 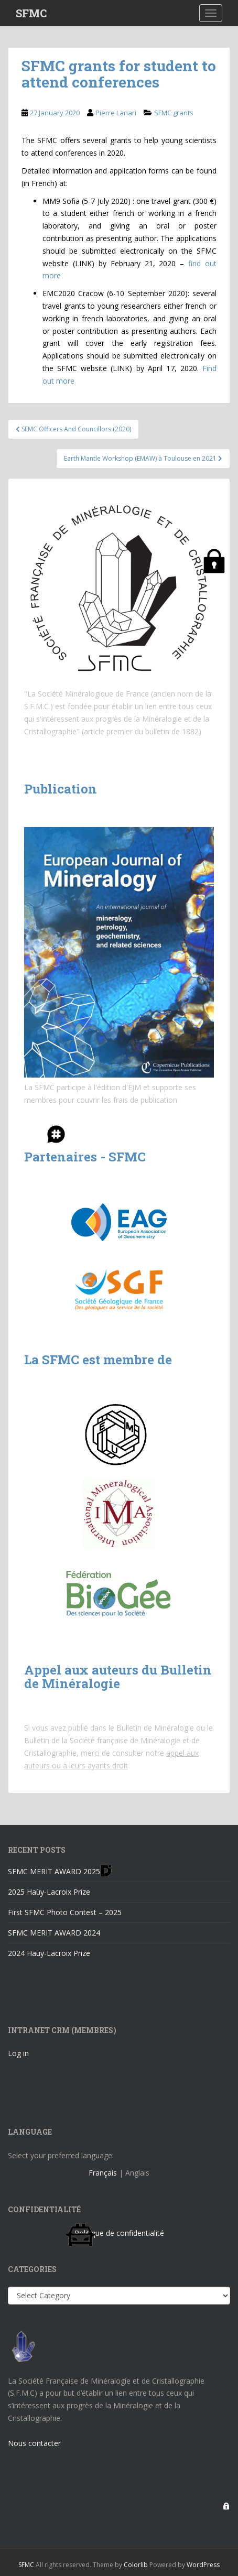 I want to click on indicates a locked or secured item, so click(x=214, y=561).